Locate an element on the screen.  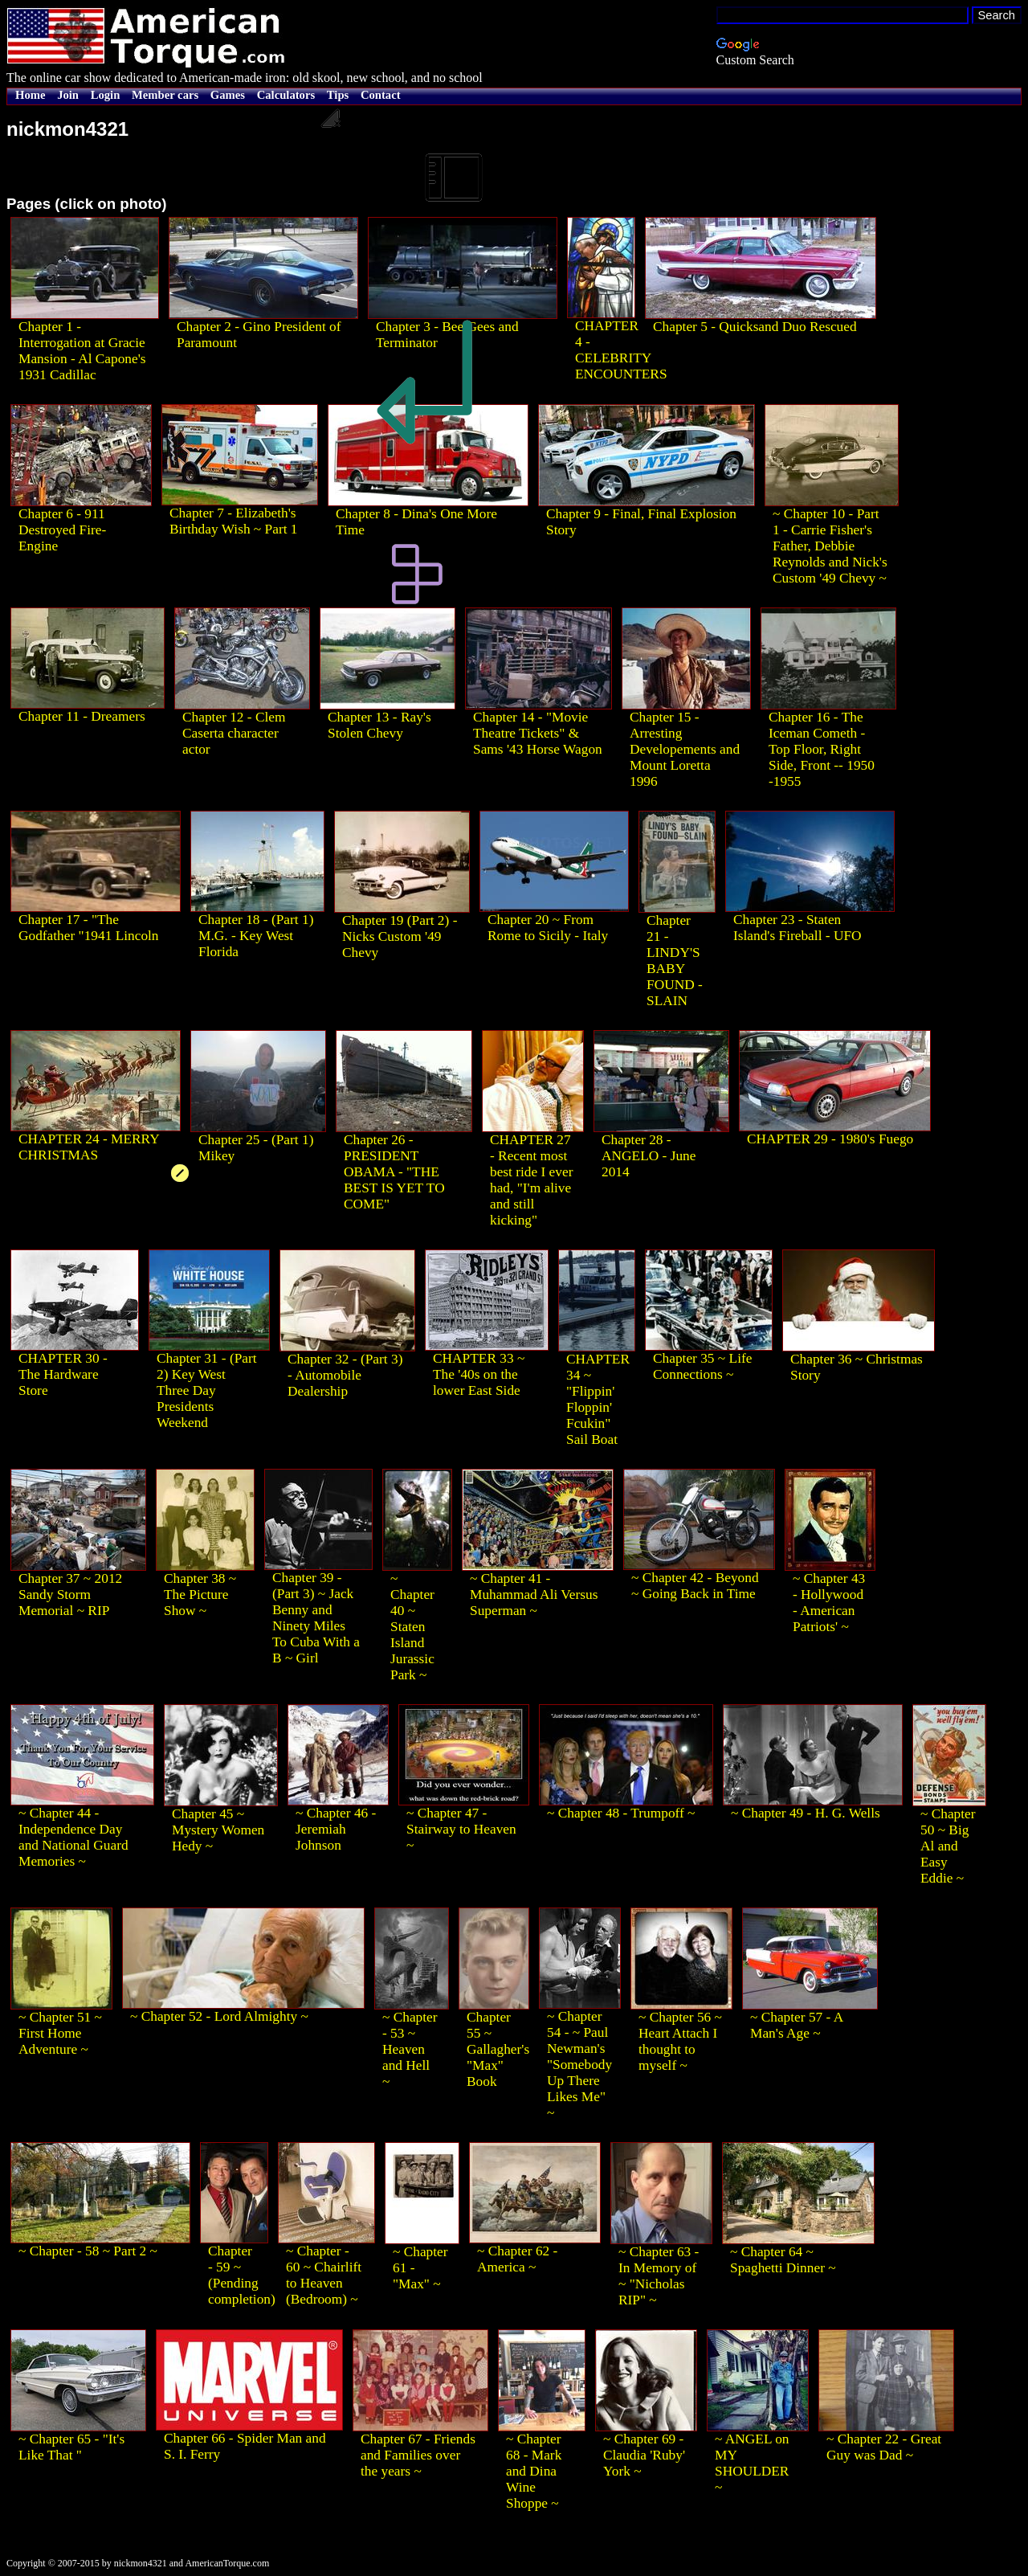
skip or bypass a step in a workflow is located at coordinates (180, 1173).